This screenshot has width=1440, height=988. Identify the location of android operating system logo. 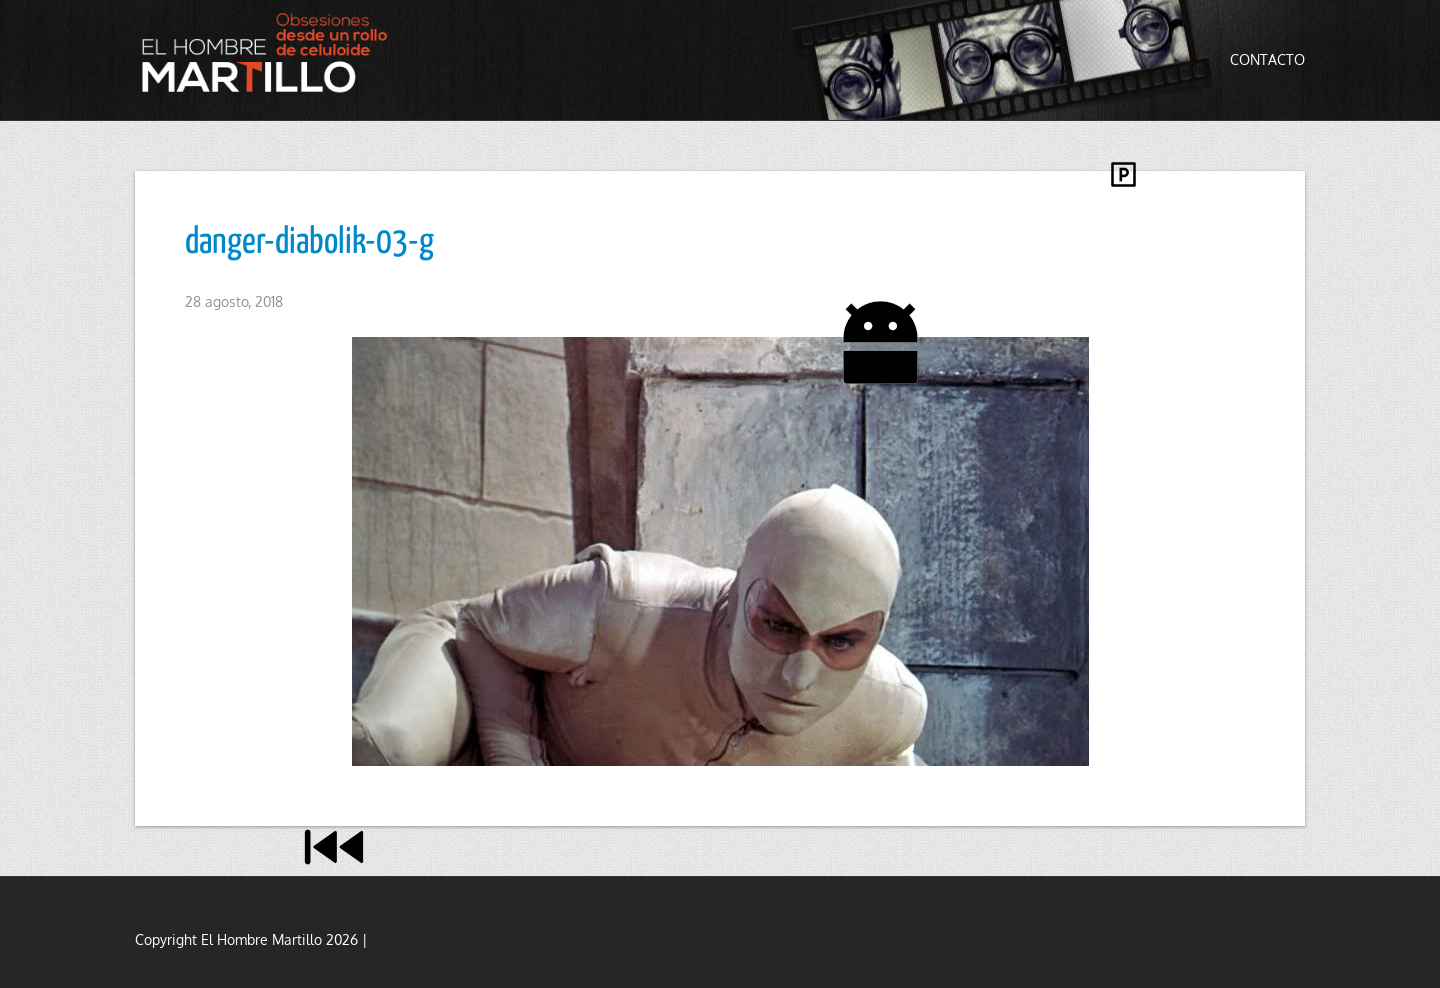
(880, 342).